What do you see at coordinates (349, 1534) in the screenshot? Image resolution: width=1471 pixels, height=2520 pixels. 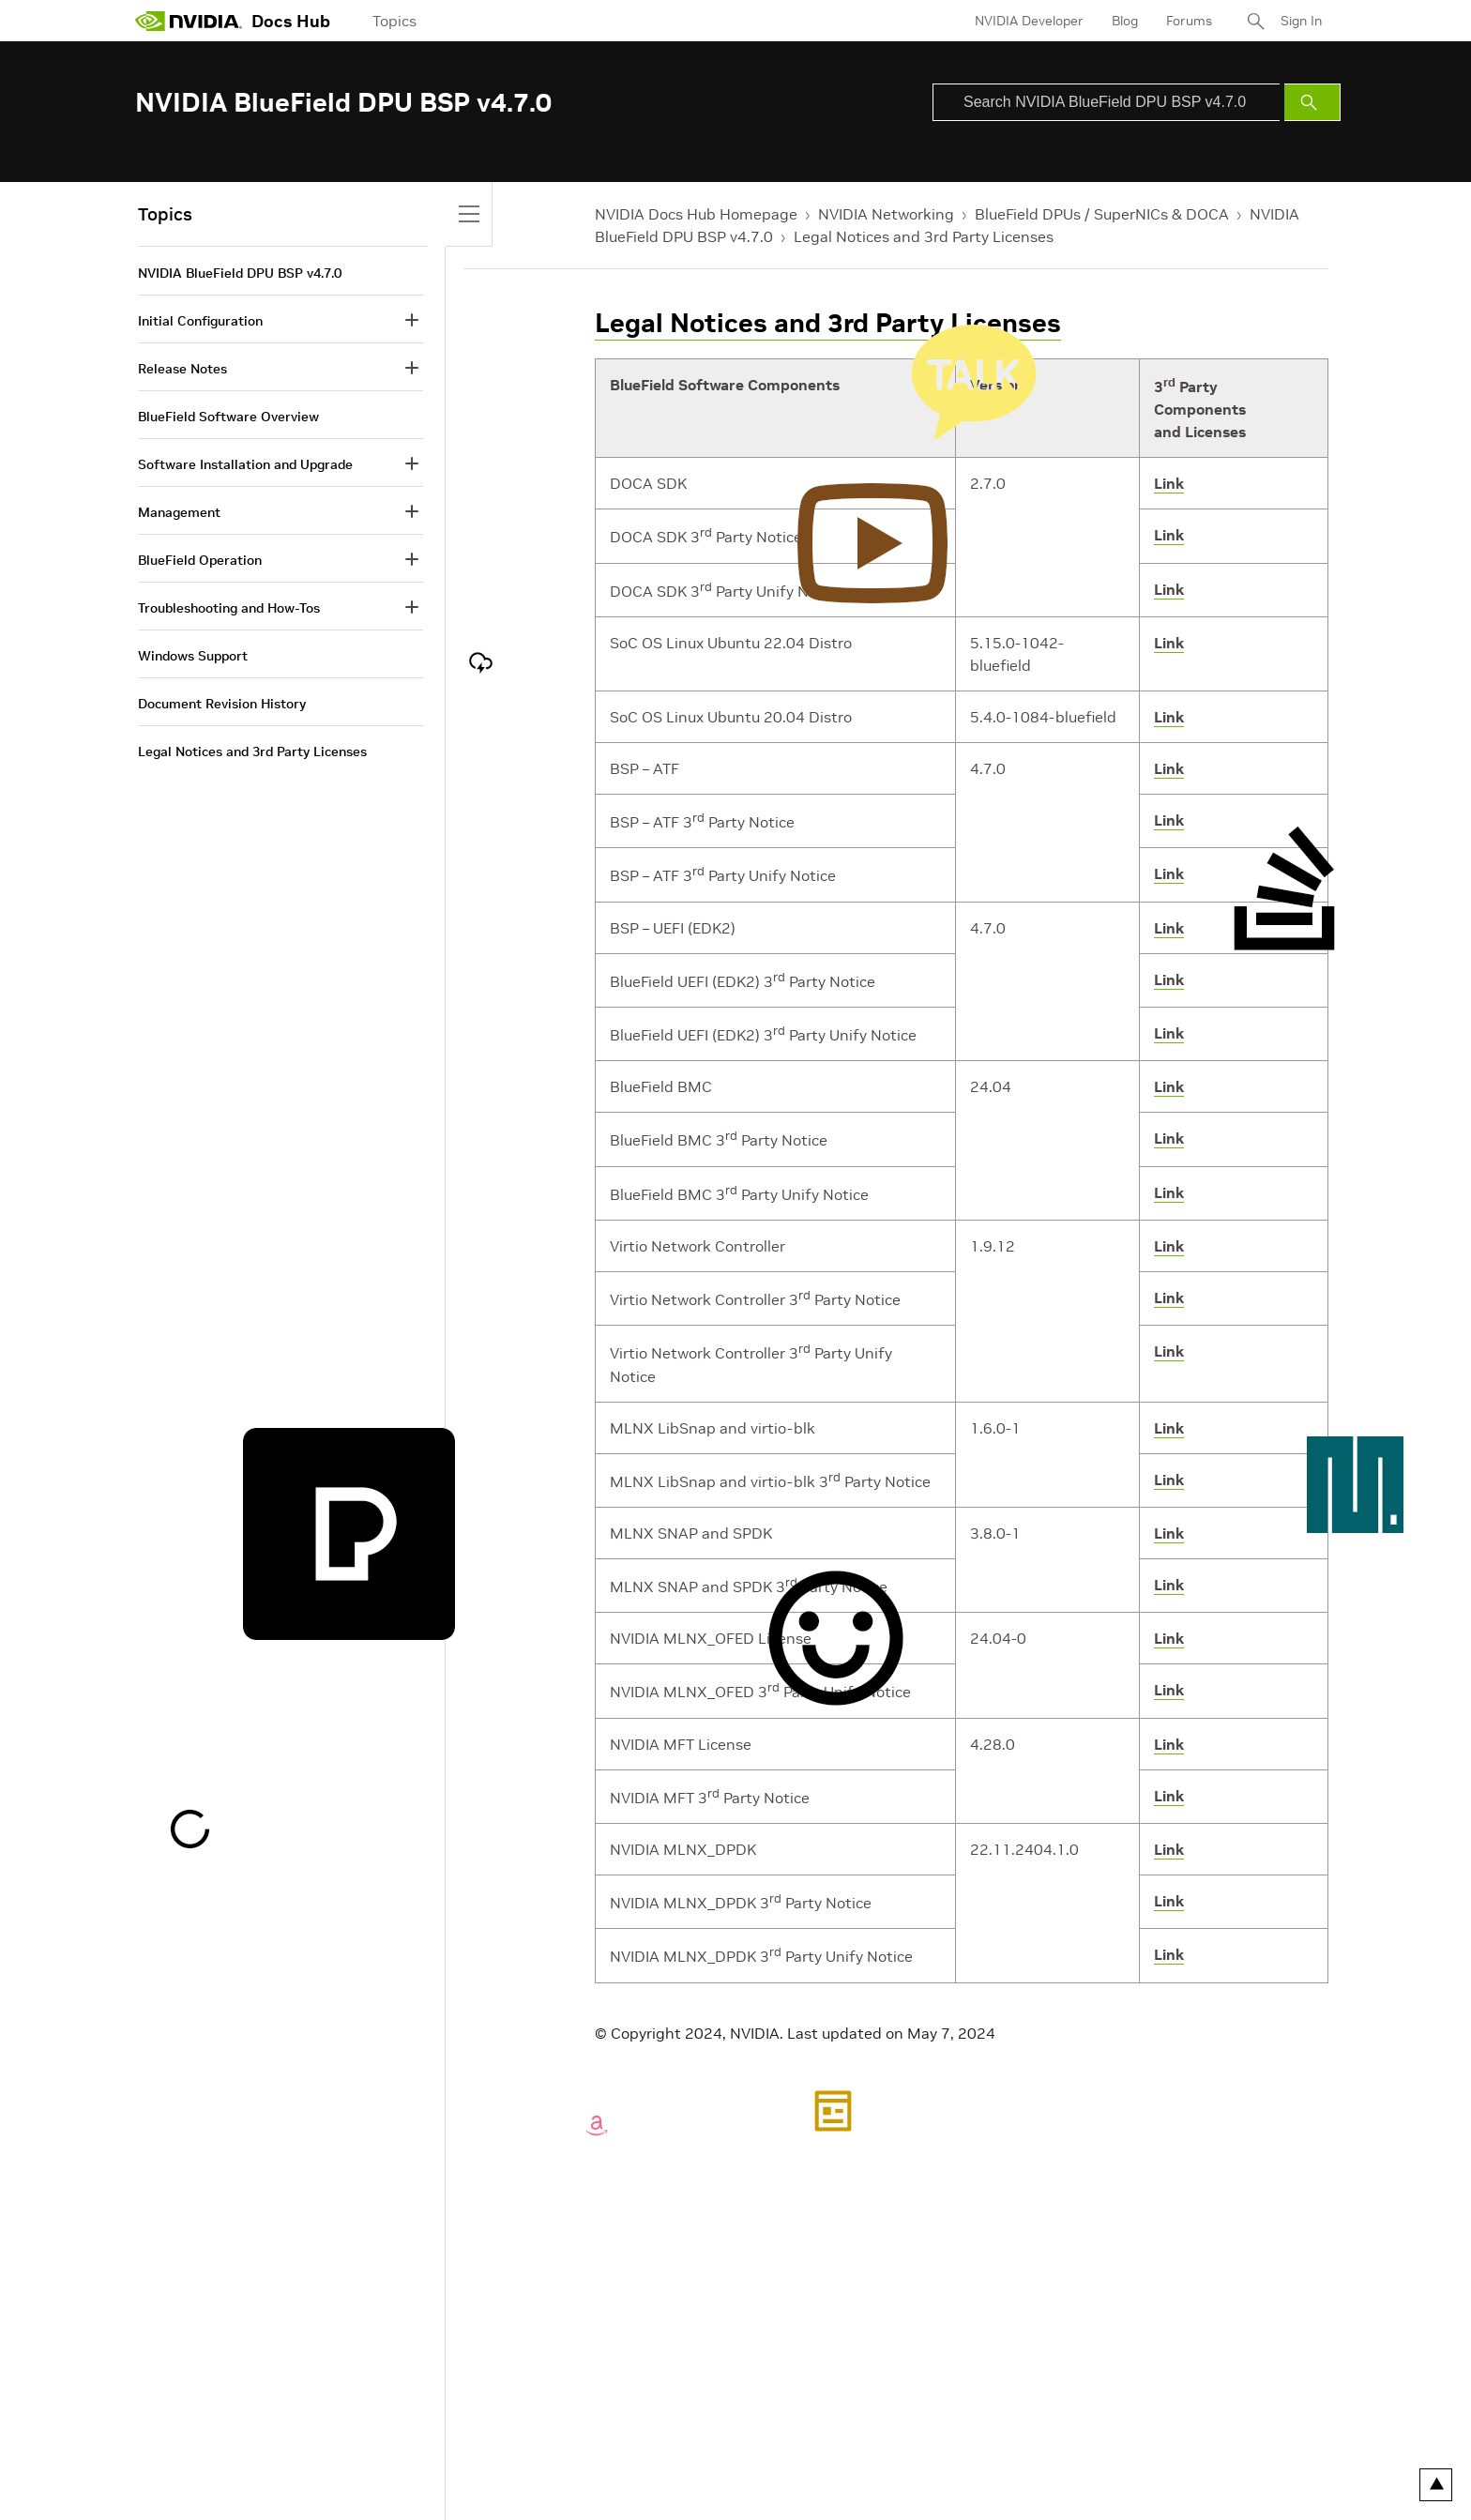 I see `open the Pexels app or website` at bounding box center [349, 1534].